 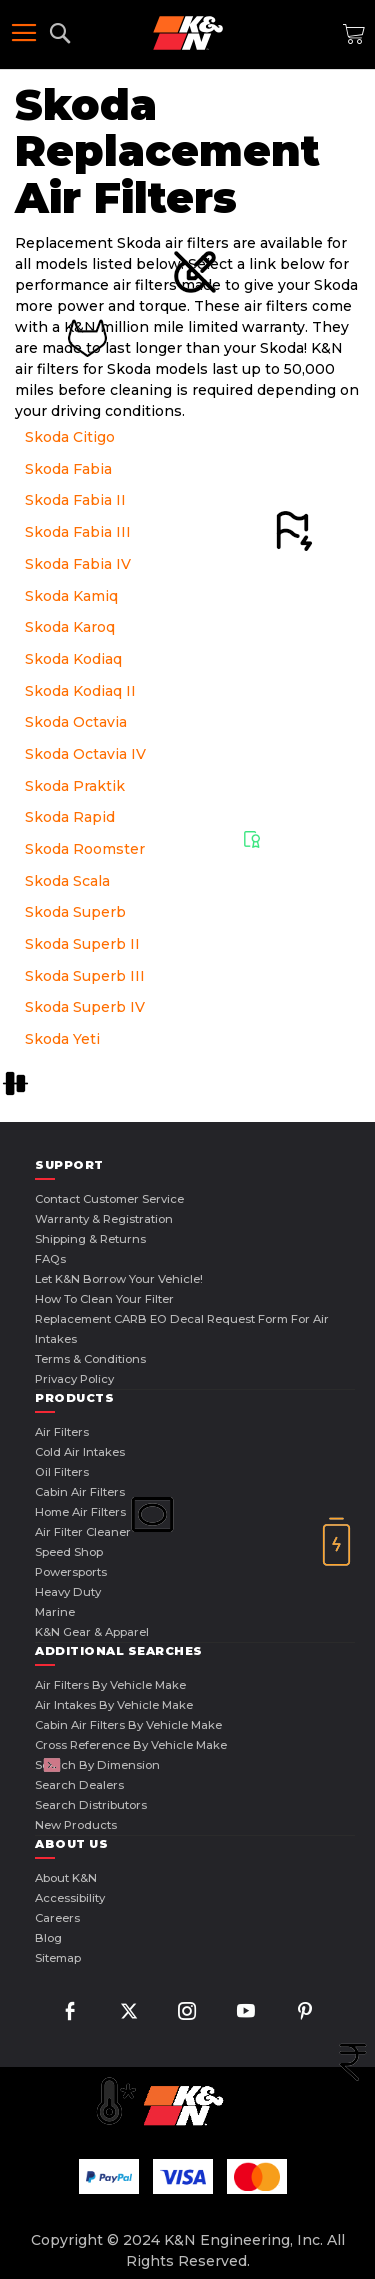 What do you see at coordinates (52, 1765) in the screenshot?
I see `open command line terminal` at bounding box center [52, 1765].